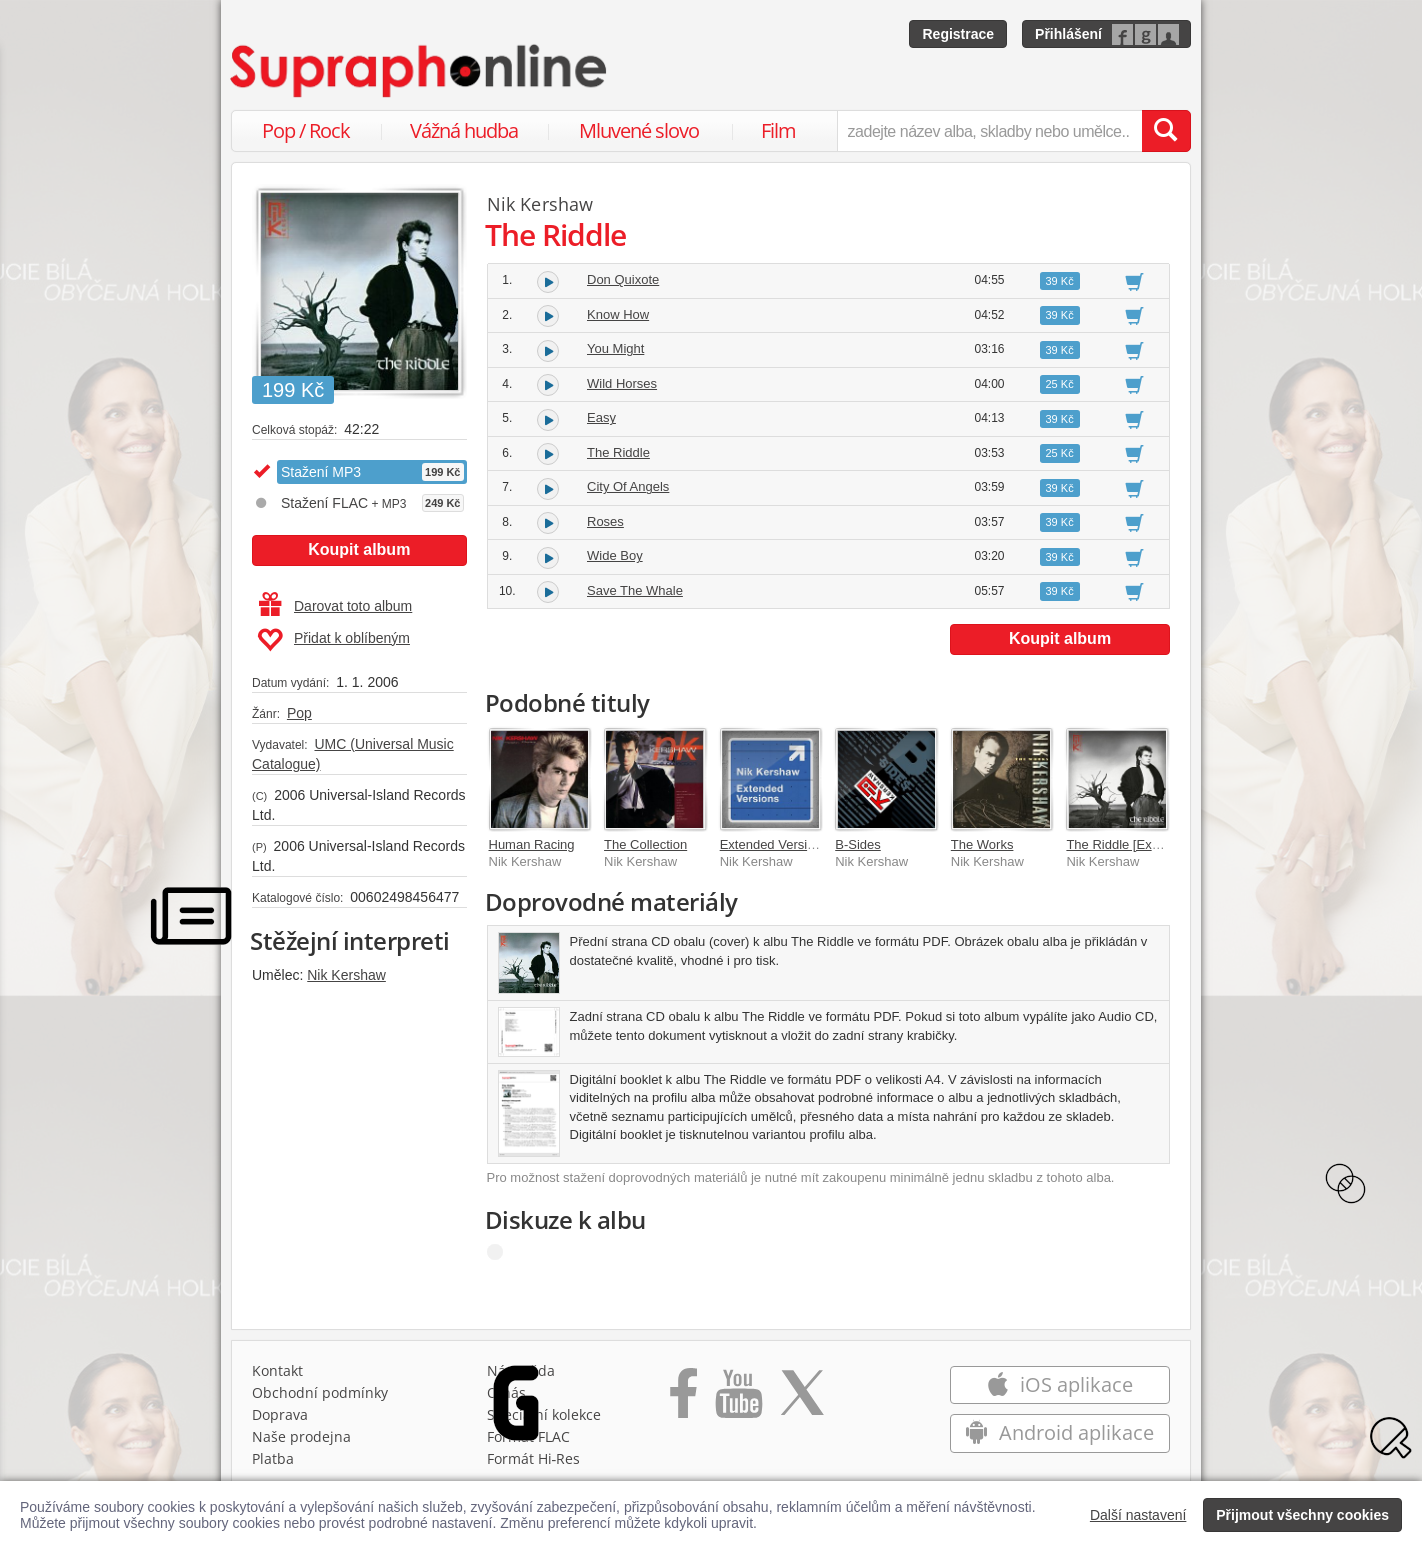 The height and width of the screenshot is (1549, 1422). I want to click on apply intersect operation to selected shapes, so click(1345, 1183).